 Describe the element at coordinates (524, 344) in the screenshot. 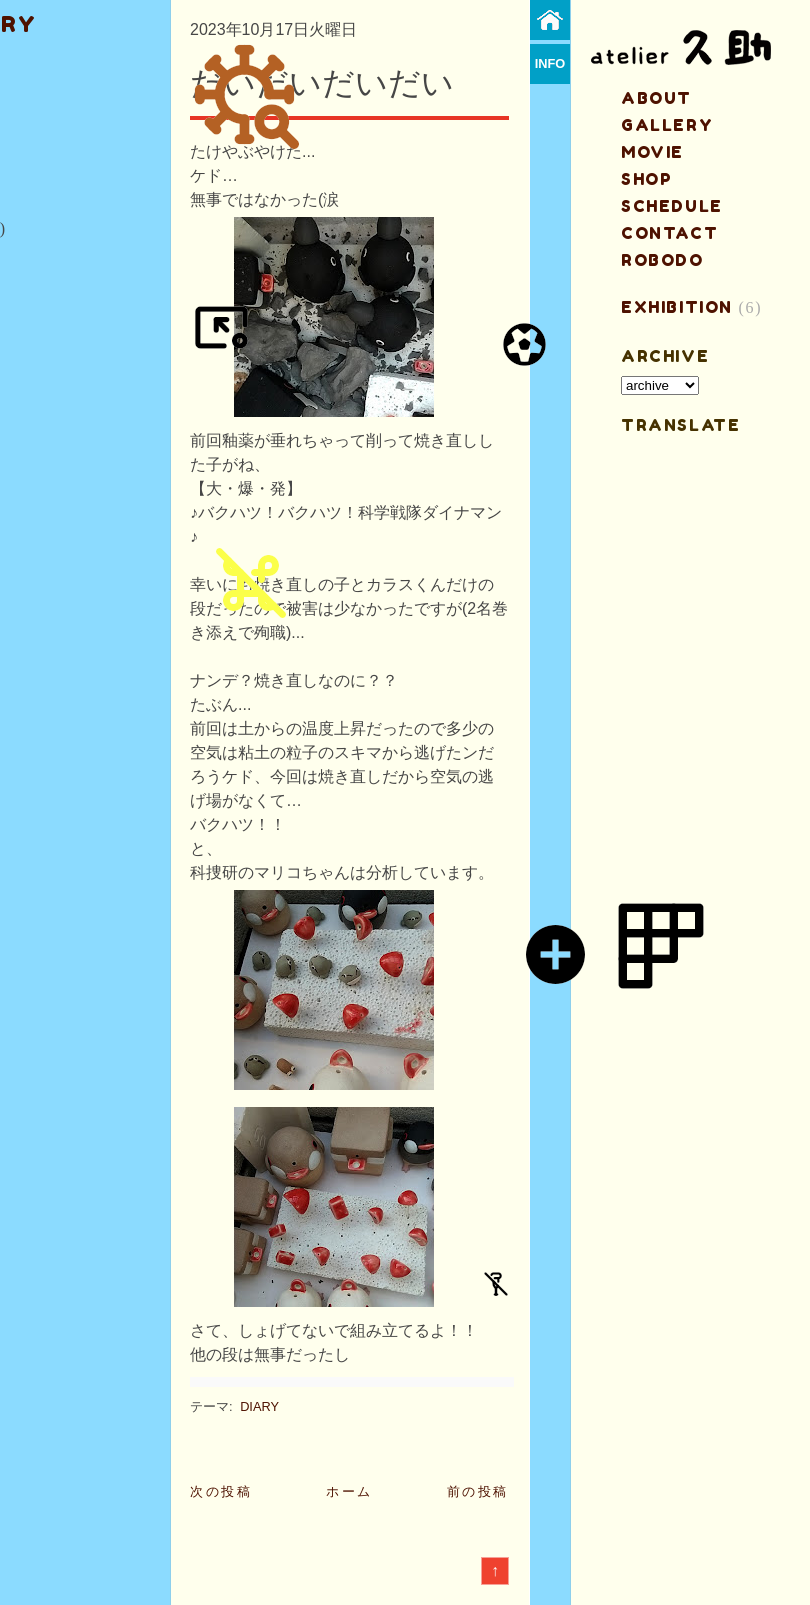

I see `view sports or soccer-related content` at that location.